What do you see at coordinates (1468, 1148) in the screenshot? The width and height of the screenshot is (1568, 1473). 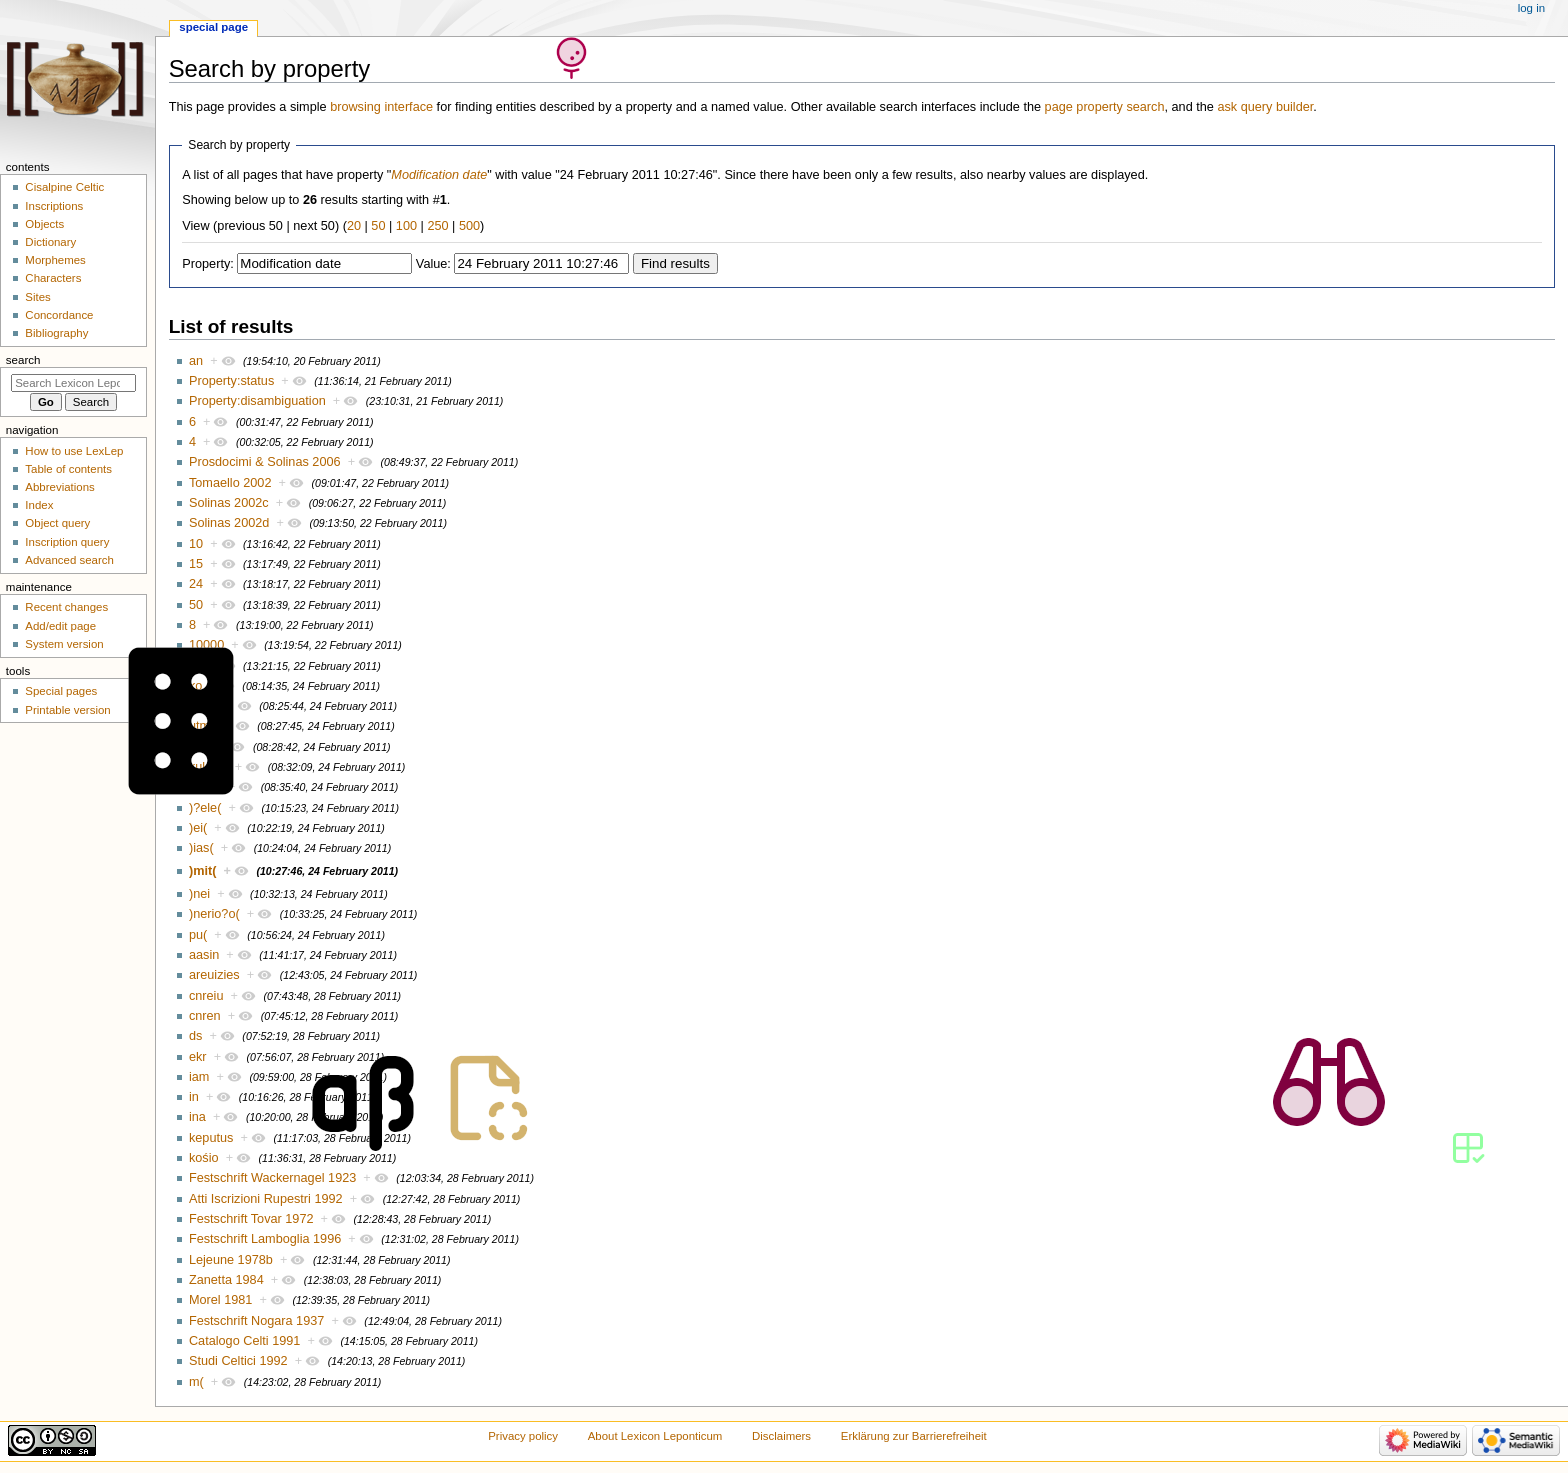 I see `indicates all items in a grid view are selected` at bounding box center [1468, 1148].